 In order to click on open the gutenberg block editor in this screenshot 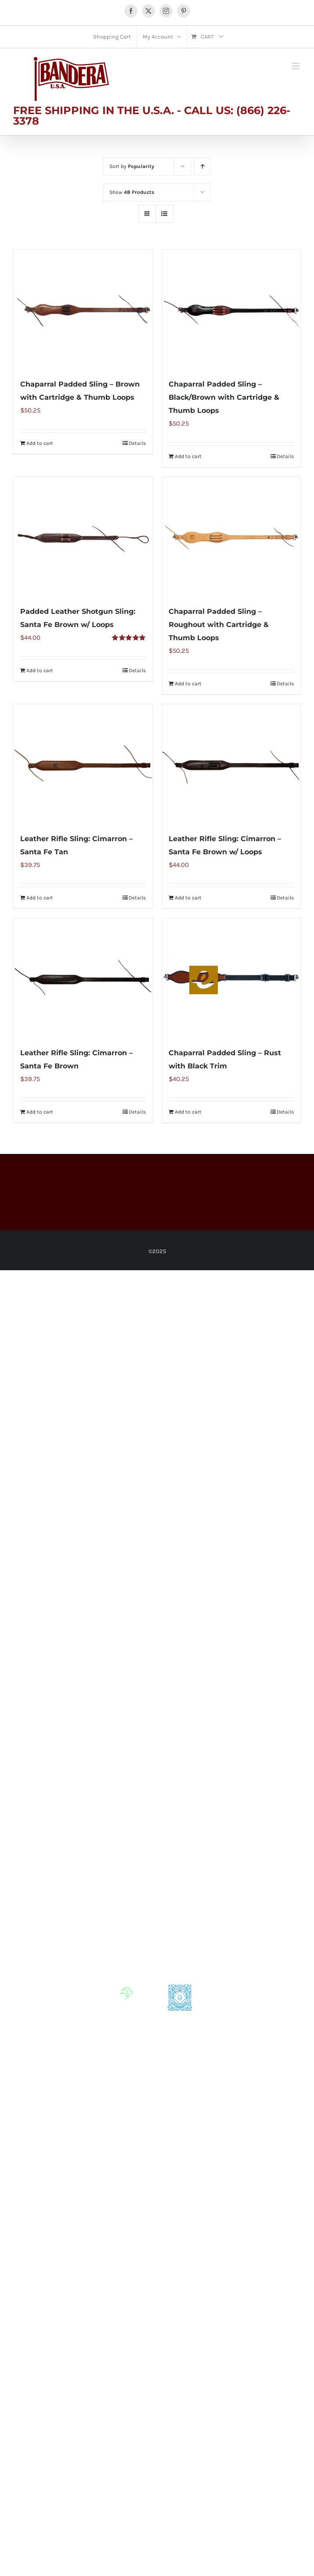, I will do `click(180, 1997)`.